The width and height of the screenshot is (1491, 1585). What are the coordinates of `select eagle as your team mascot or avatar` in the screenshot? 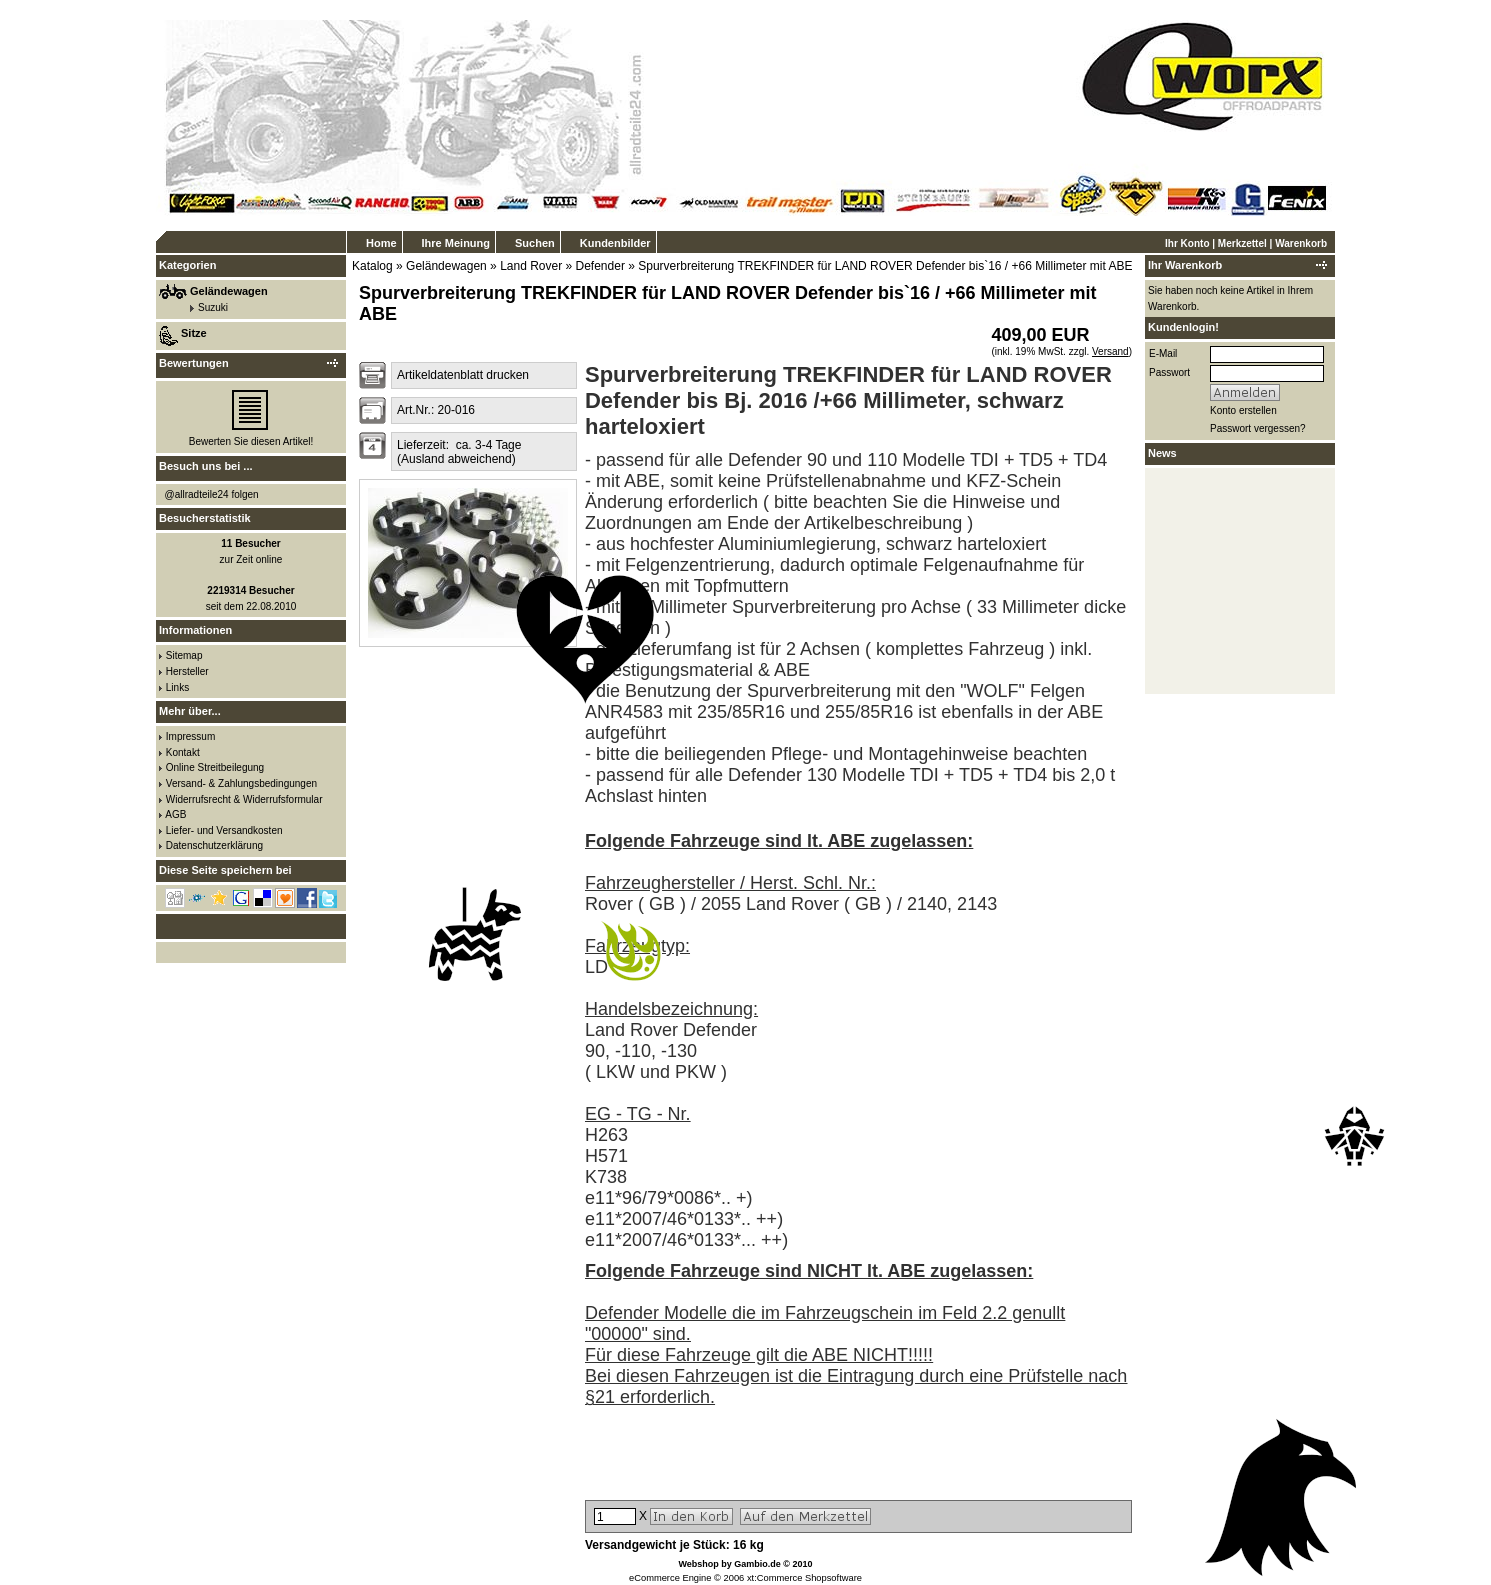 It's located at (1280, 1497).